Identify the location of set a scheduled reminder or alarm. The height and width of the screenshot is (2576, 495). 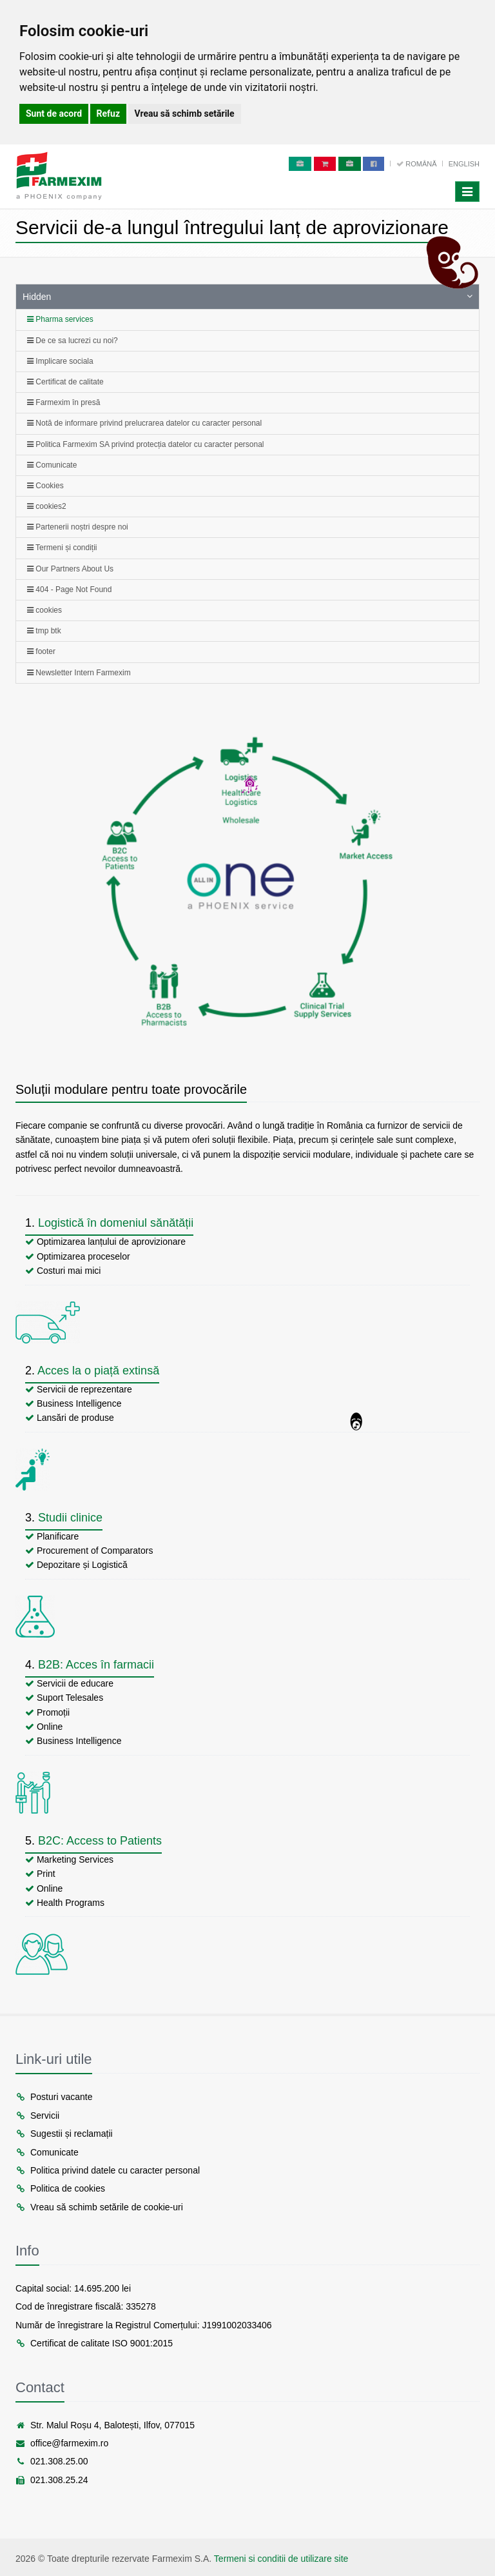
(249, 784).